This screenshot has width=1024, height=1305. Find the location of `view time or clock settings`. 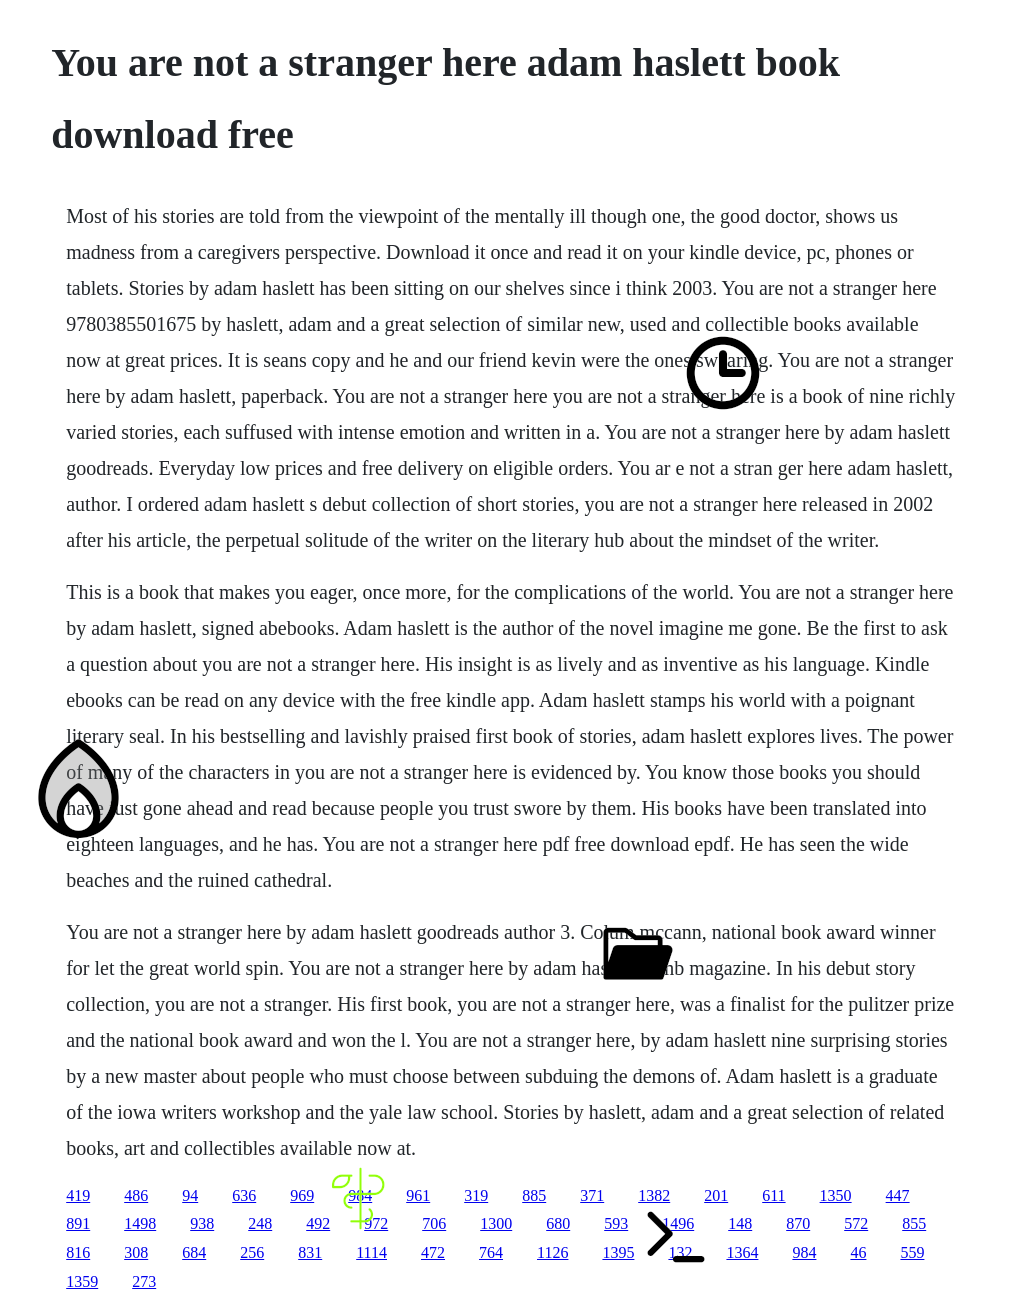

view time or clock settings is located at coordinates (723, 373).